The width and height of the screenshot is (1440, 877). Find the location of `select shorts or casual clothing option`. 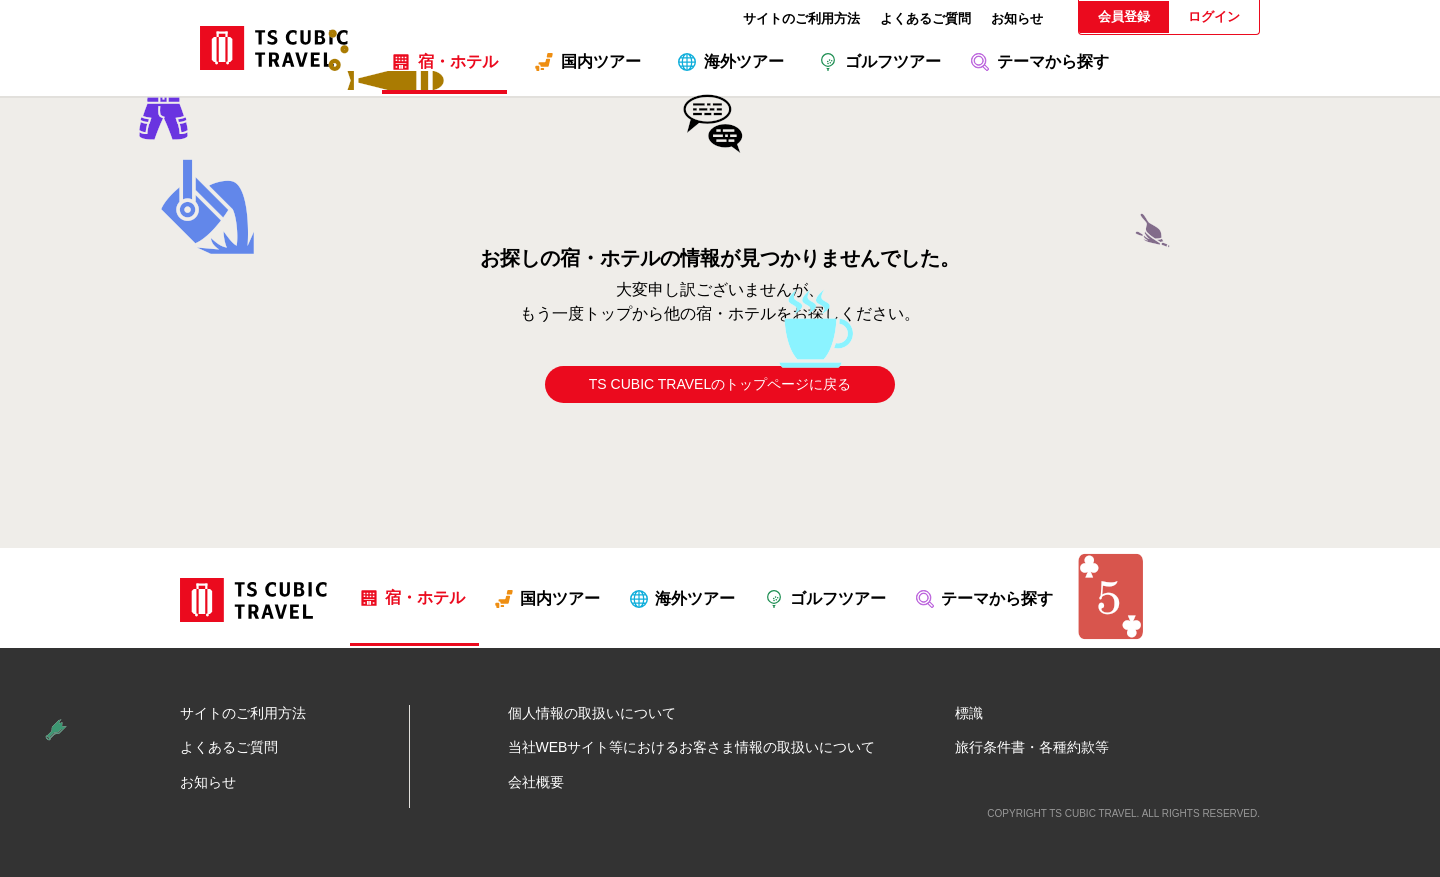

select shorts or casual clothing option is located at coordinates (163, 118).